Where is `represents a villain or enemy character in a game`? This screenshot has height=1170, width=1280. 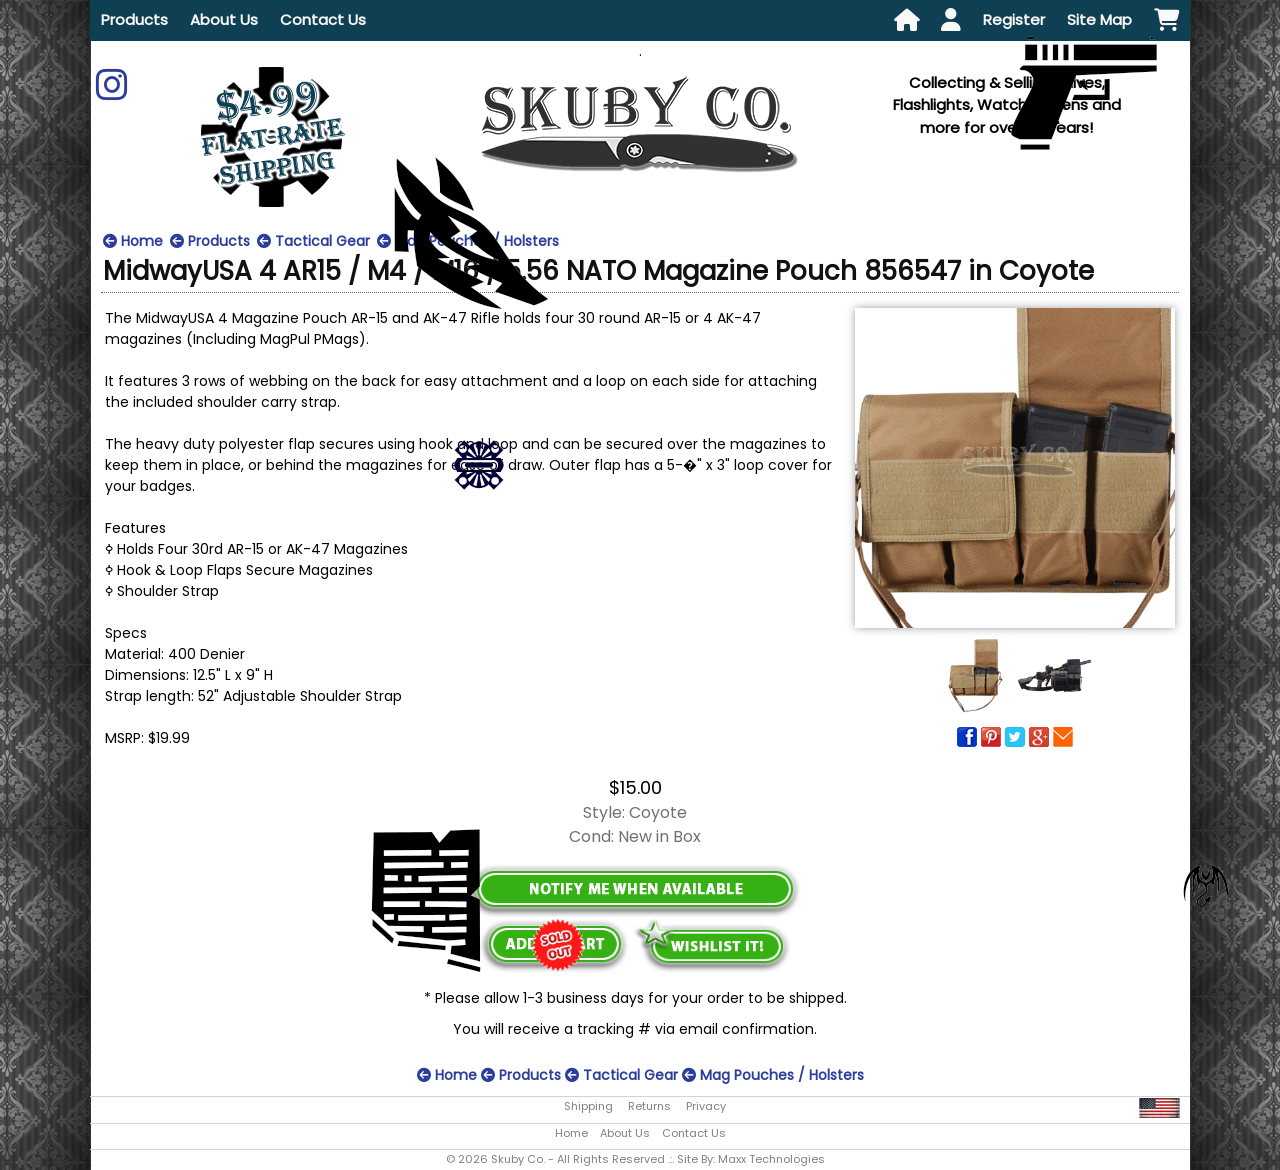 represents a villain or enemy character in a game is located at coordinates (1206, 885).